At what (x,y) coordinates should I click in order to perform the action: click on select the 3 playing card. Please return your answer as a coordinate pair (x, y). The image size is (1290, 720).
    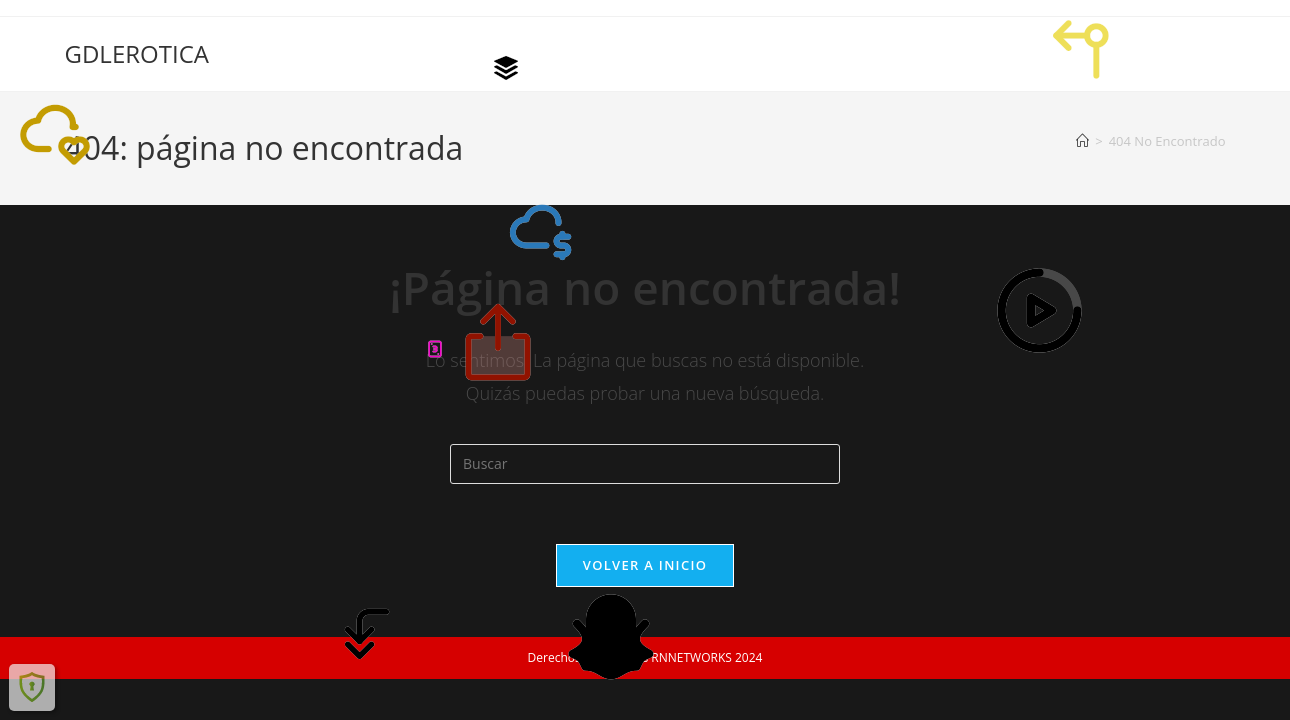
    Looking at the image, I should click on (435, 349).